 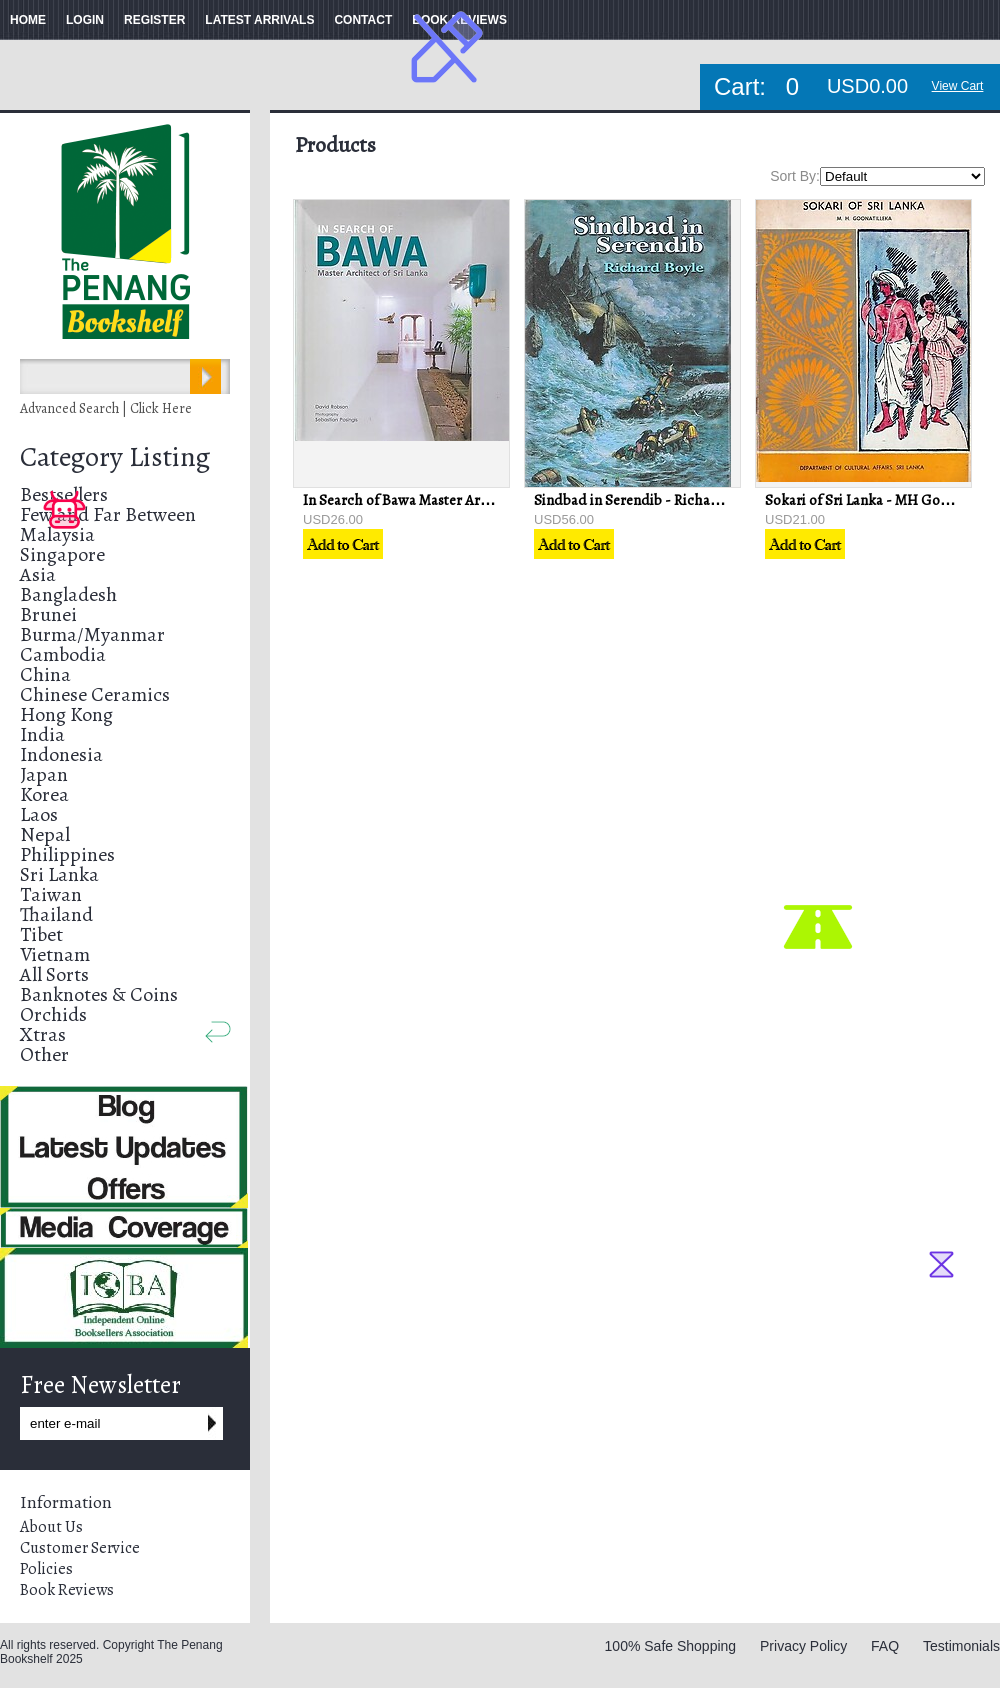 What do you see at coordinates (445, 48) in the screenshot?
I see `editing is disabled` at bounding box center [445, 48].